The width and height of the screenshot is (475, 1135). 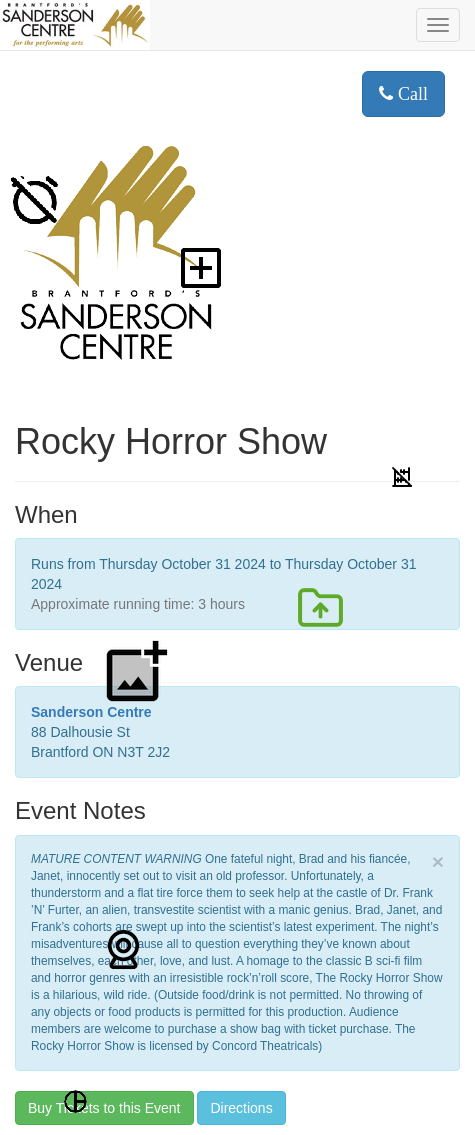 What do you see at coordinates (402, 477) in the screenshot?
I see `disable calculation or counting feature` at bounding box center [402, 477].